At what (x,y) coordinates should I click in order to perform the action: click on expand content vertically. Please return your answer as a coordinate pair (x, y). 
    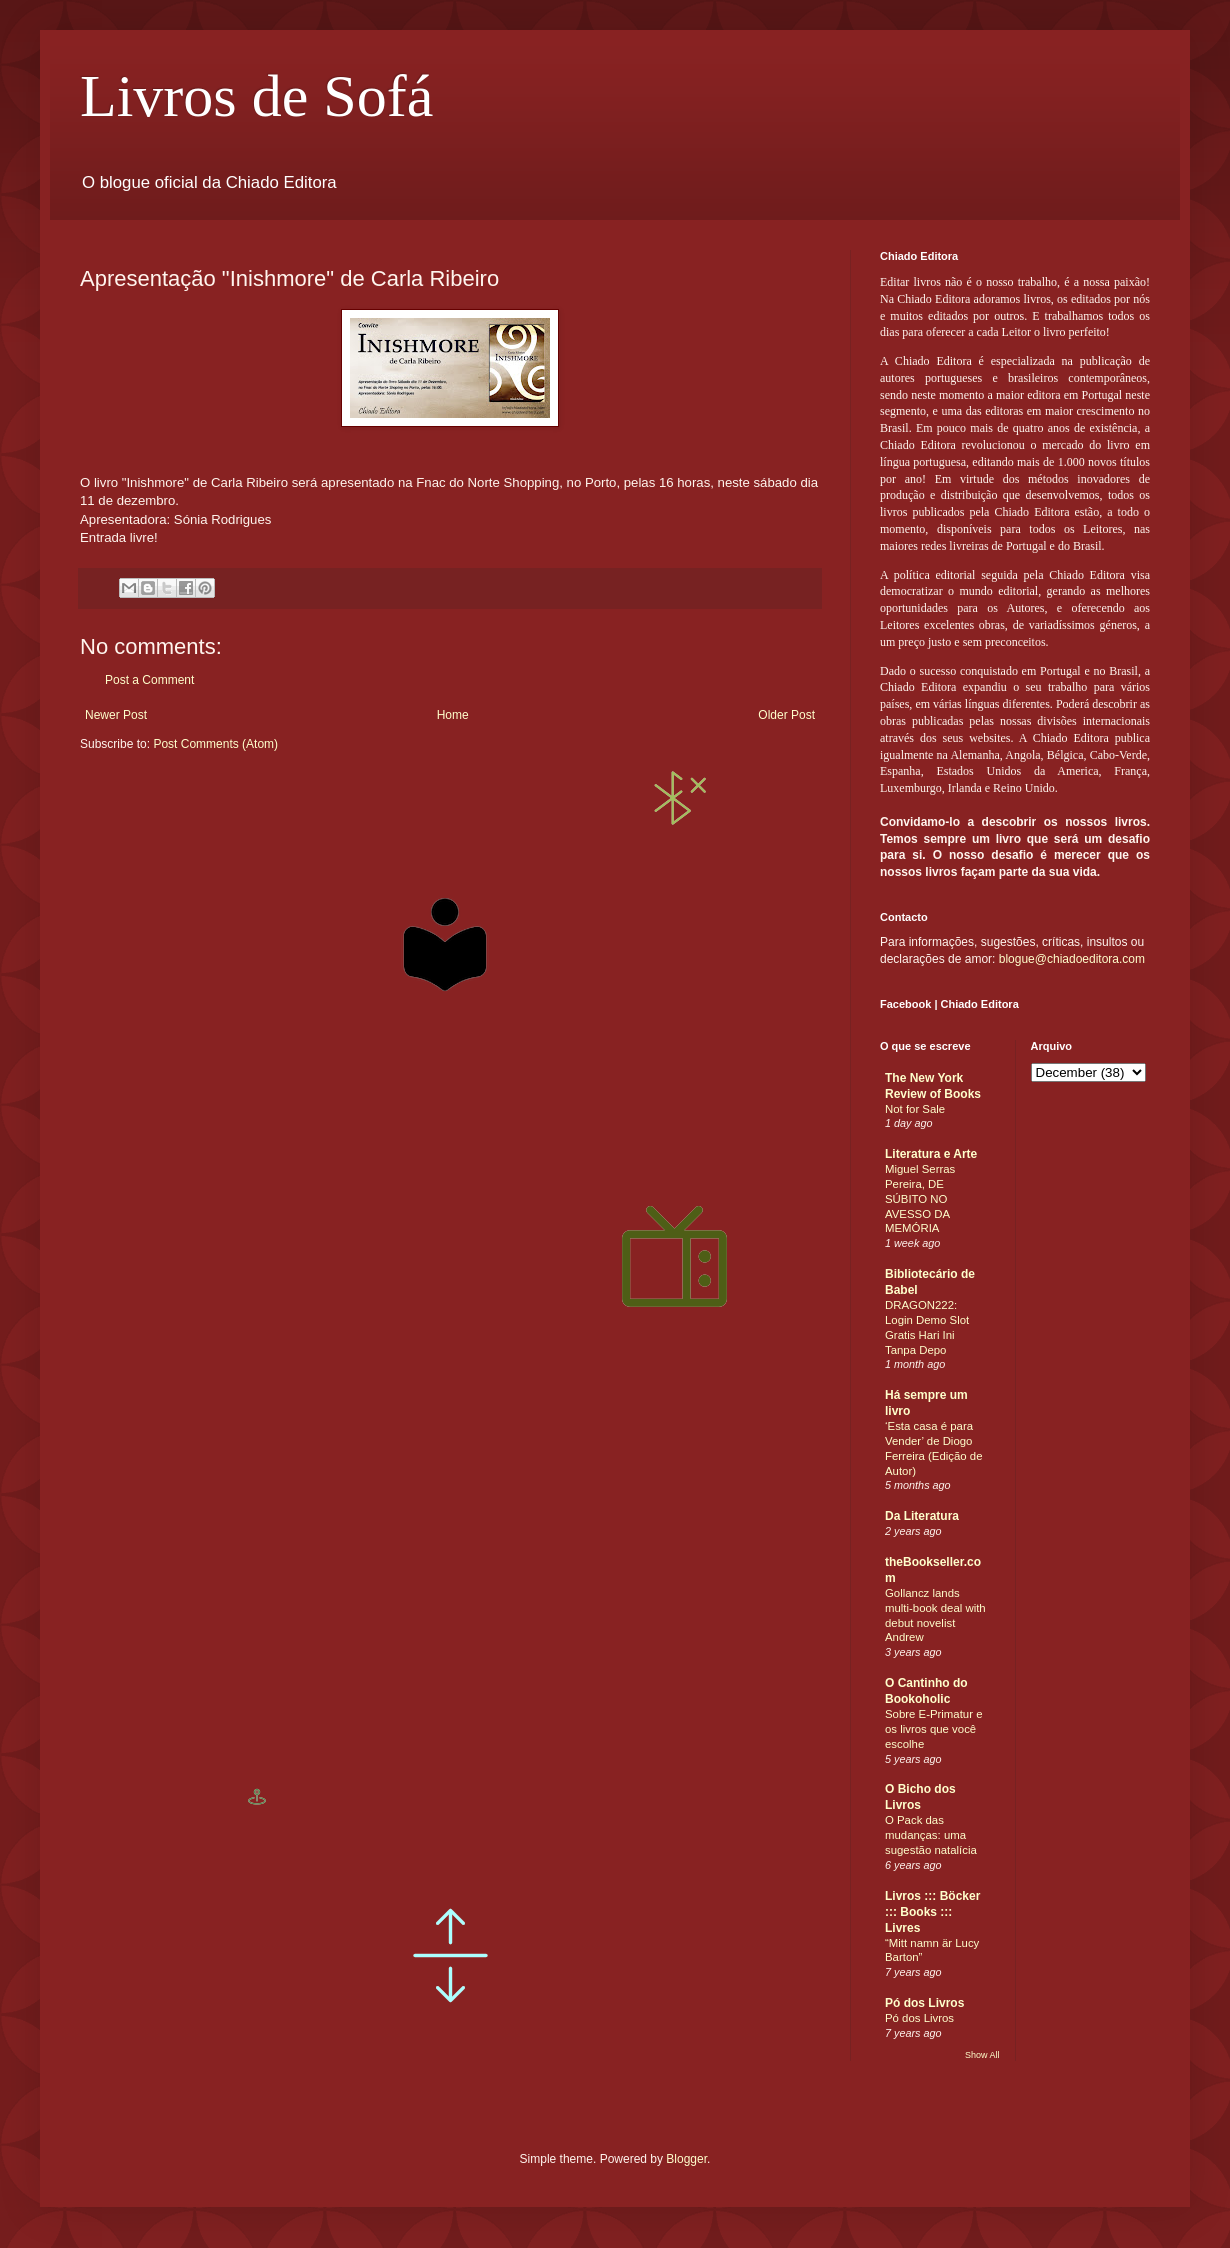
    Looking at the image, I should click on (450, 1955).